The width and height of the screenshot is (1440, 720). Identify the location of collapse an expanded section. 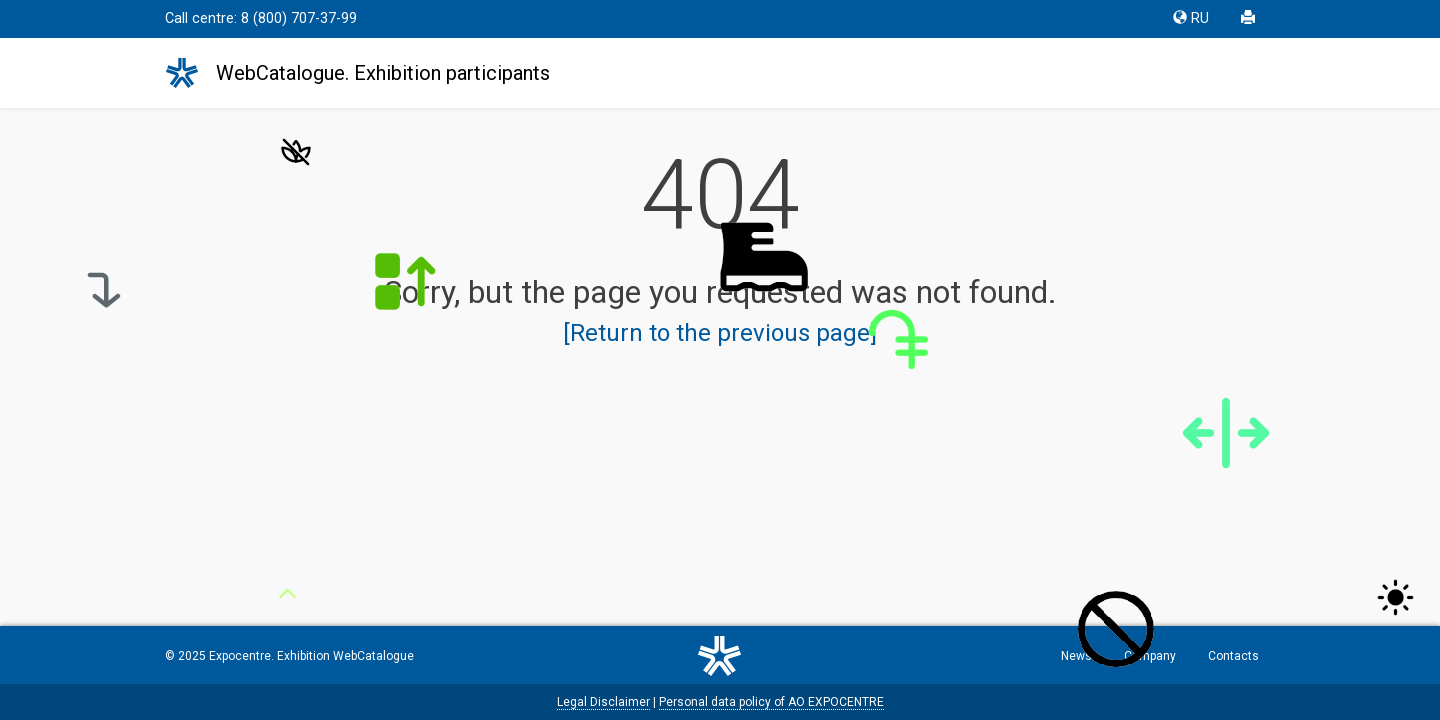
(287, 593).